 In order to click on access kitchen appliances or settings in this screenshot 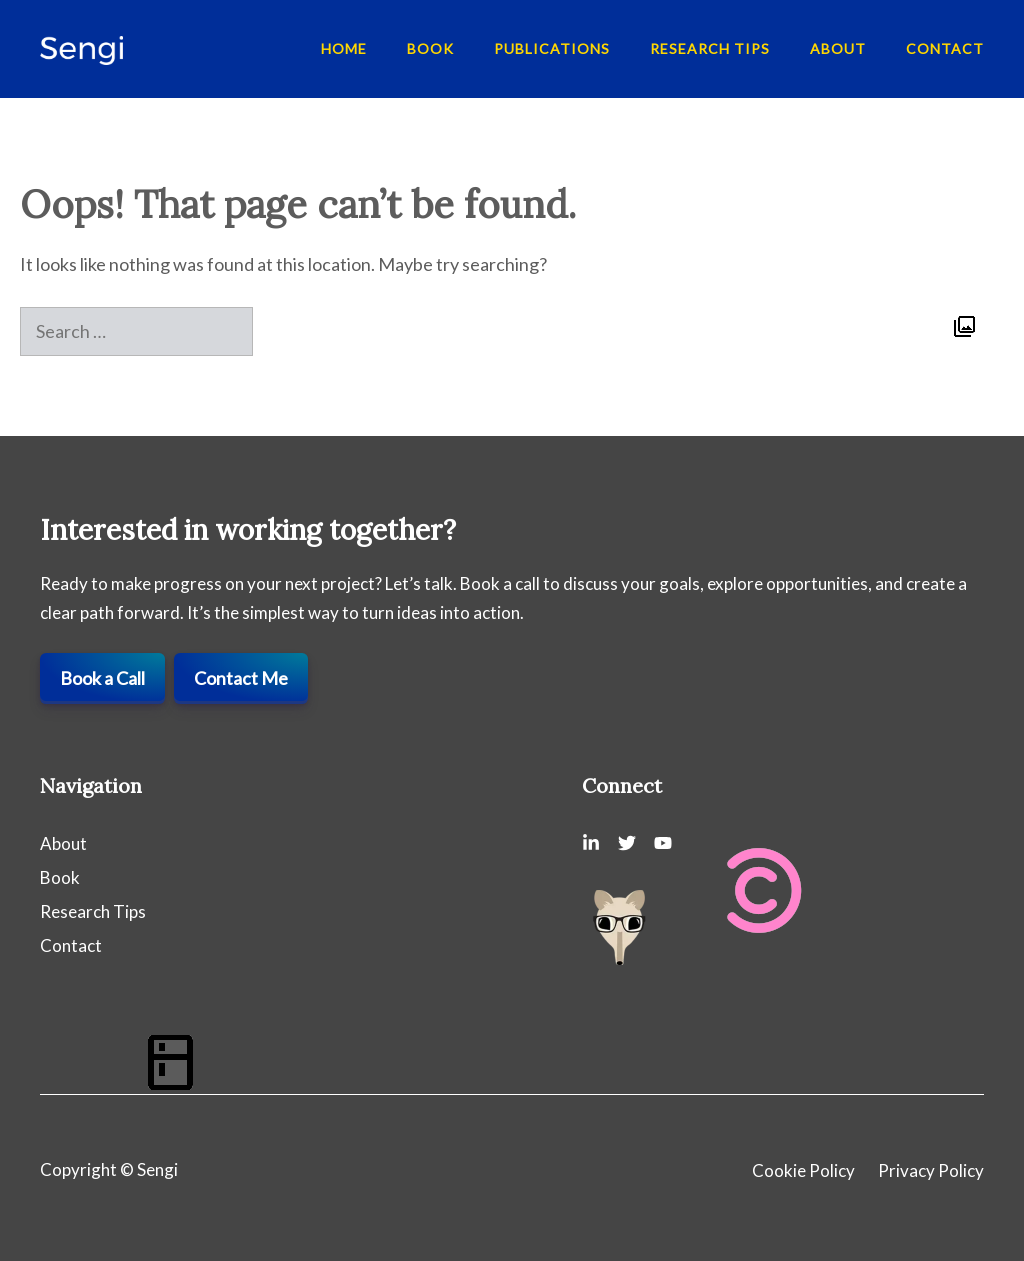, I will do `click(170, 1062)`.